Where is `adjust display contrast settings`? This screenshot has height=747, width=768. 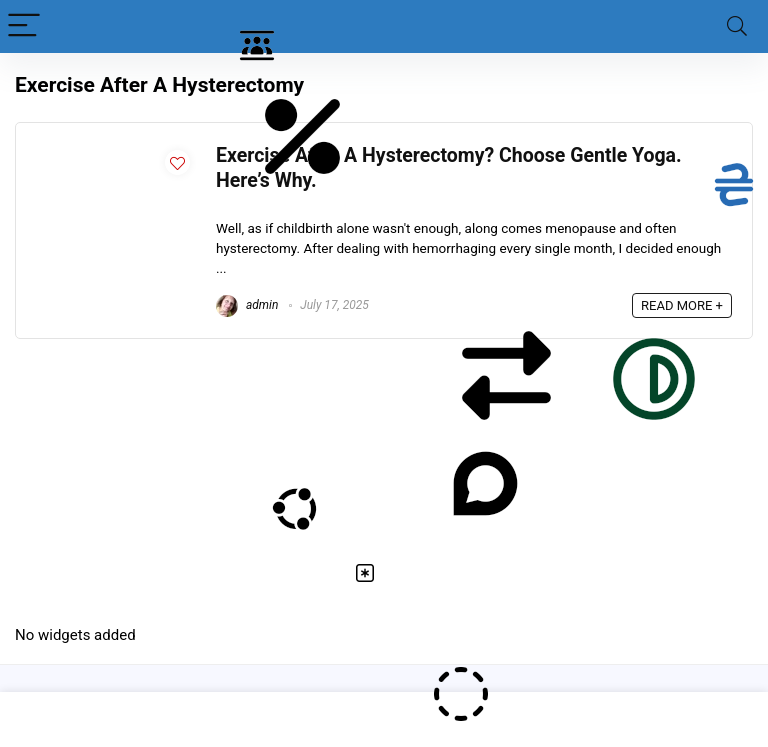
adjust display contrast settings is located at coordinates (654, 379).